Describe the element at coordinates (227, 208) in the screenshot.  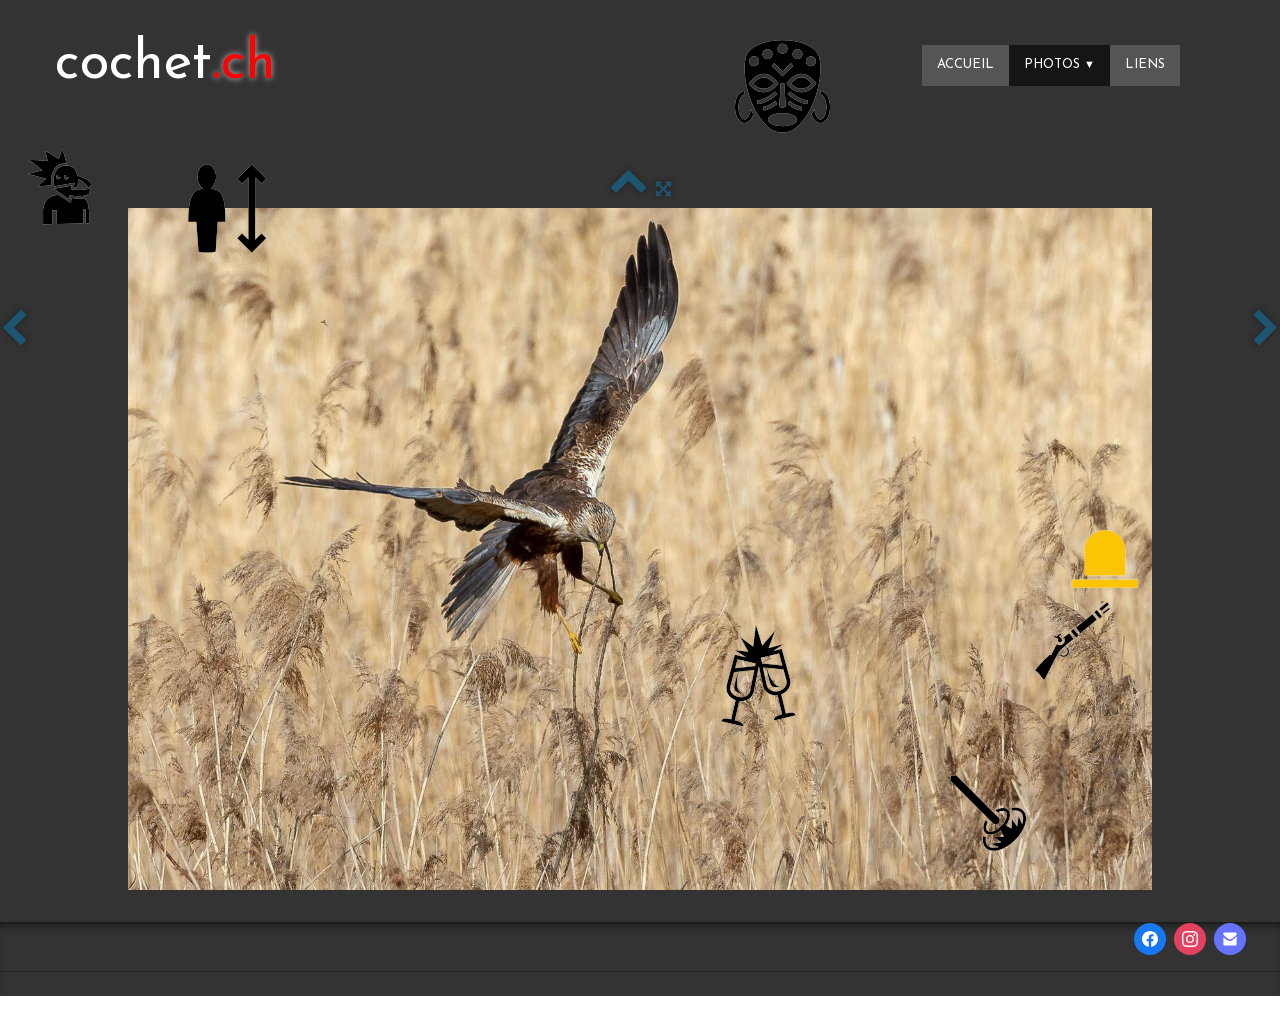
I see `set or adjust character height` at that location.